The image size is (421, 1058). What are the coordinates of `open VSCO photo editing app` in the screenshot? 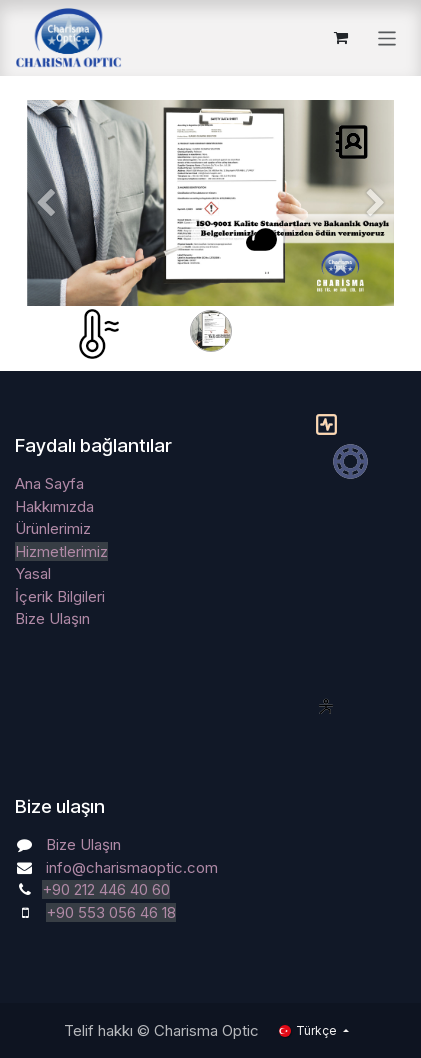 It's located at (350, 461).